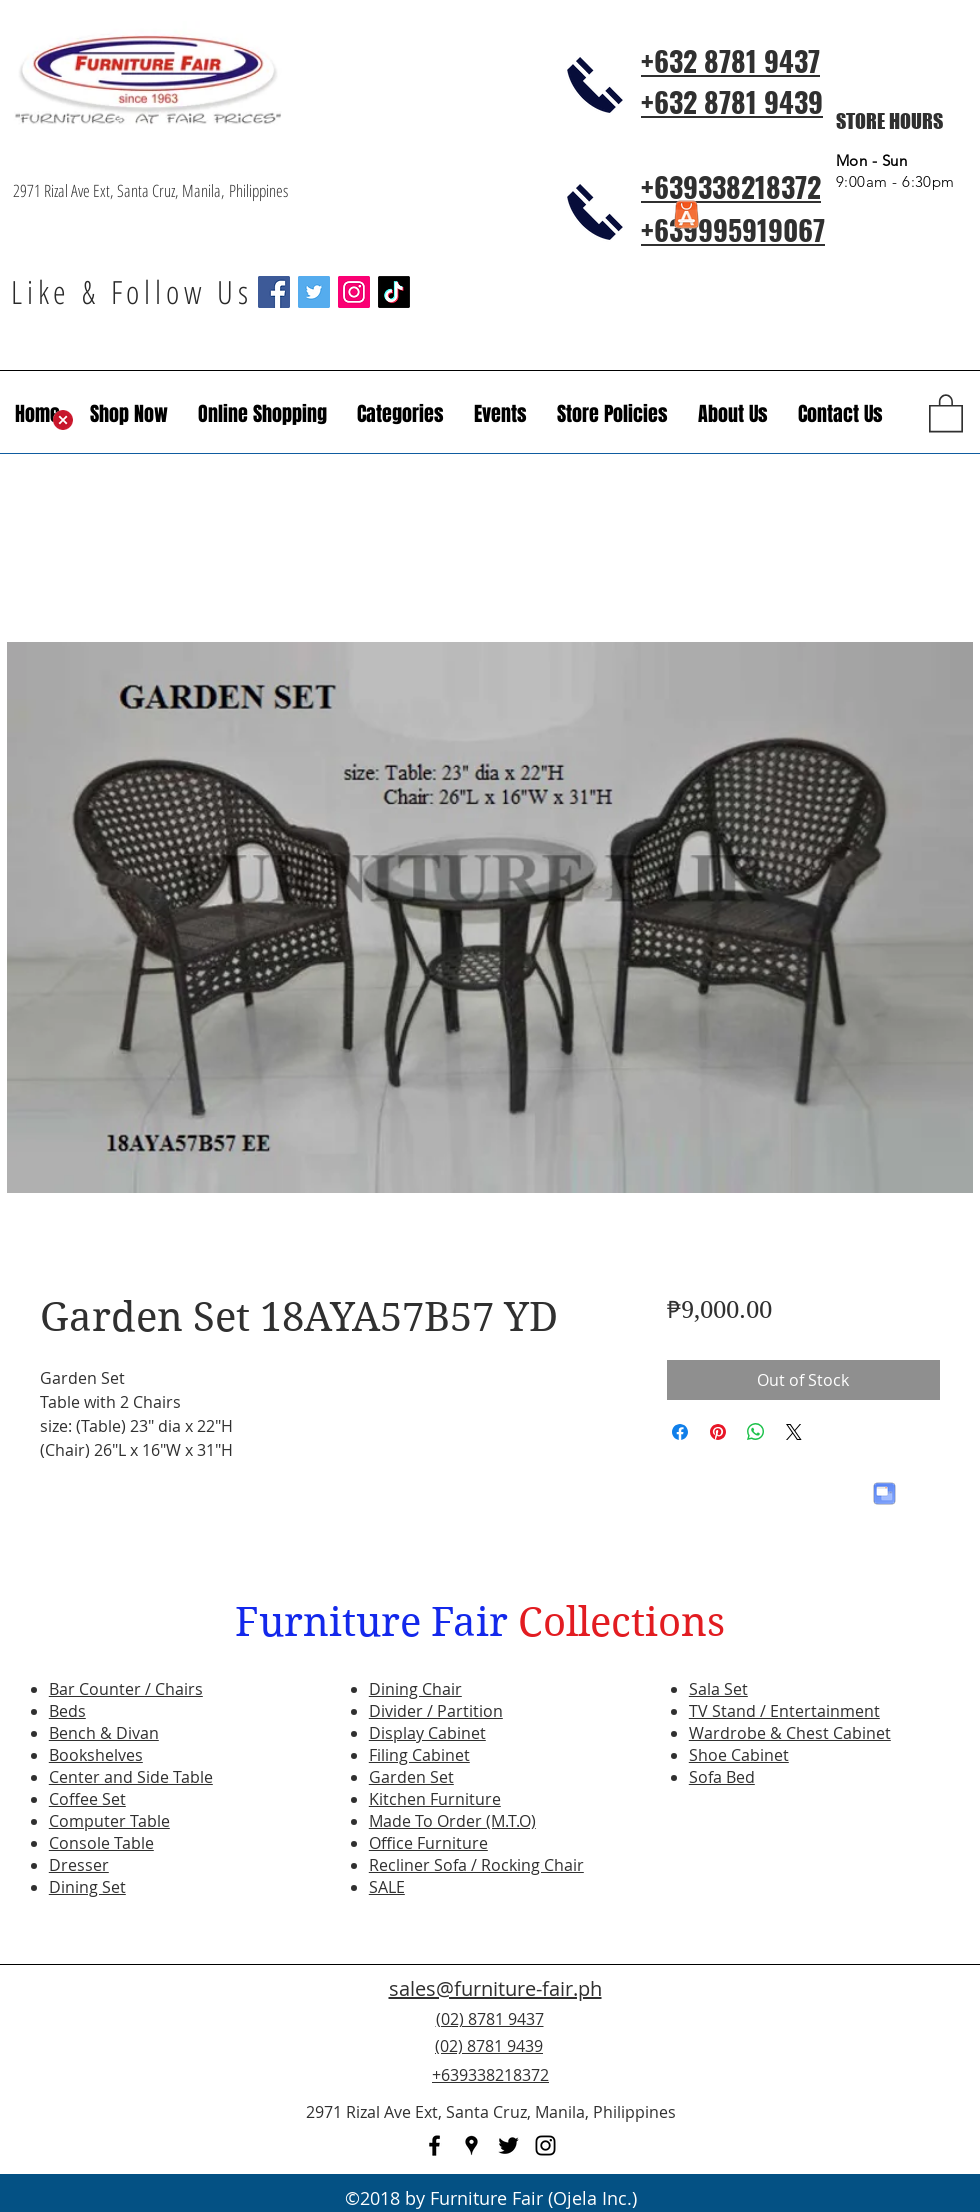 The width and height of the screenshot is (980, 2212). Describe the element at coordinates (63, 420) in the screenshot. I see `close or exit the application` at that location.